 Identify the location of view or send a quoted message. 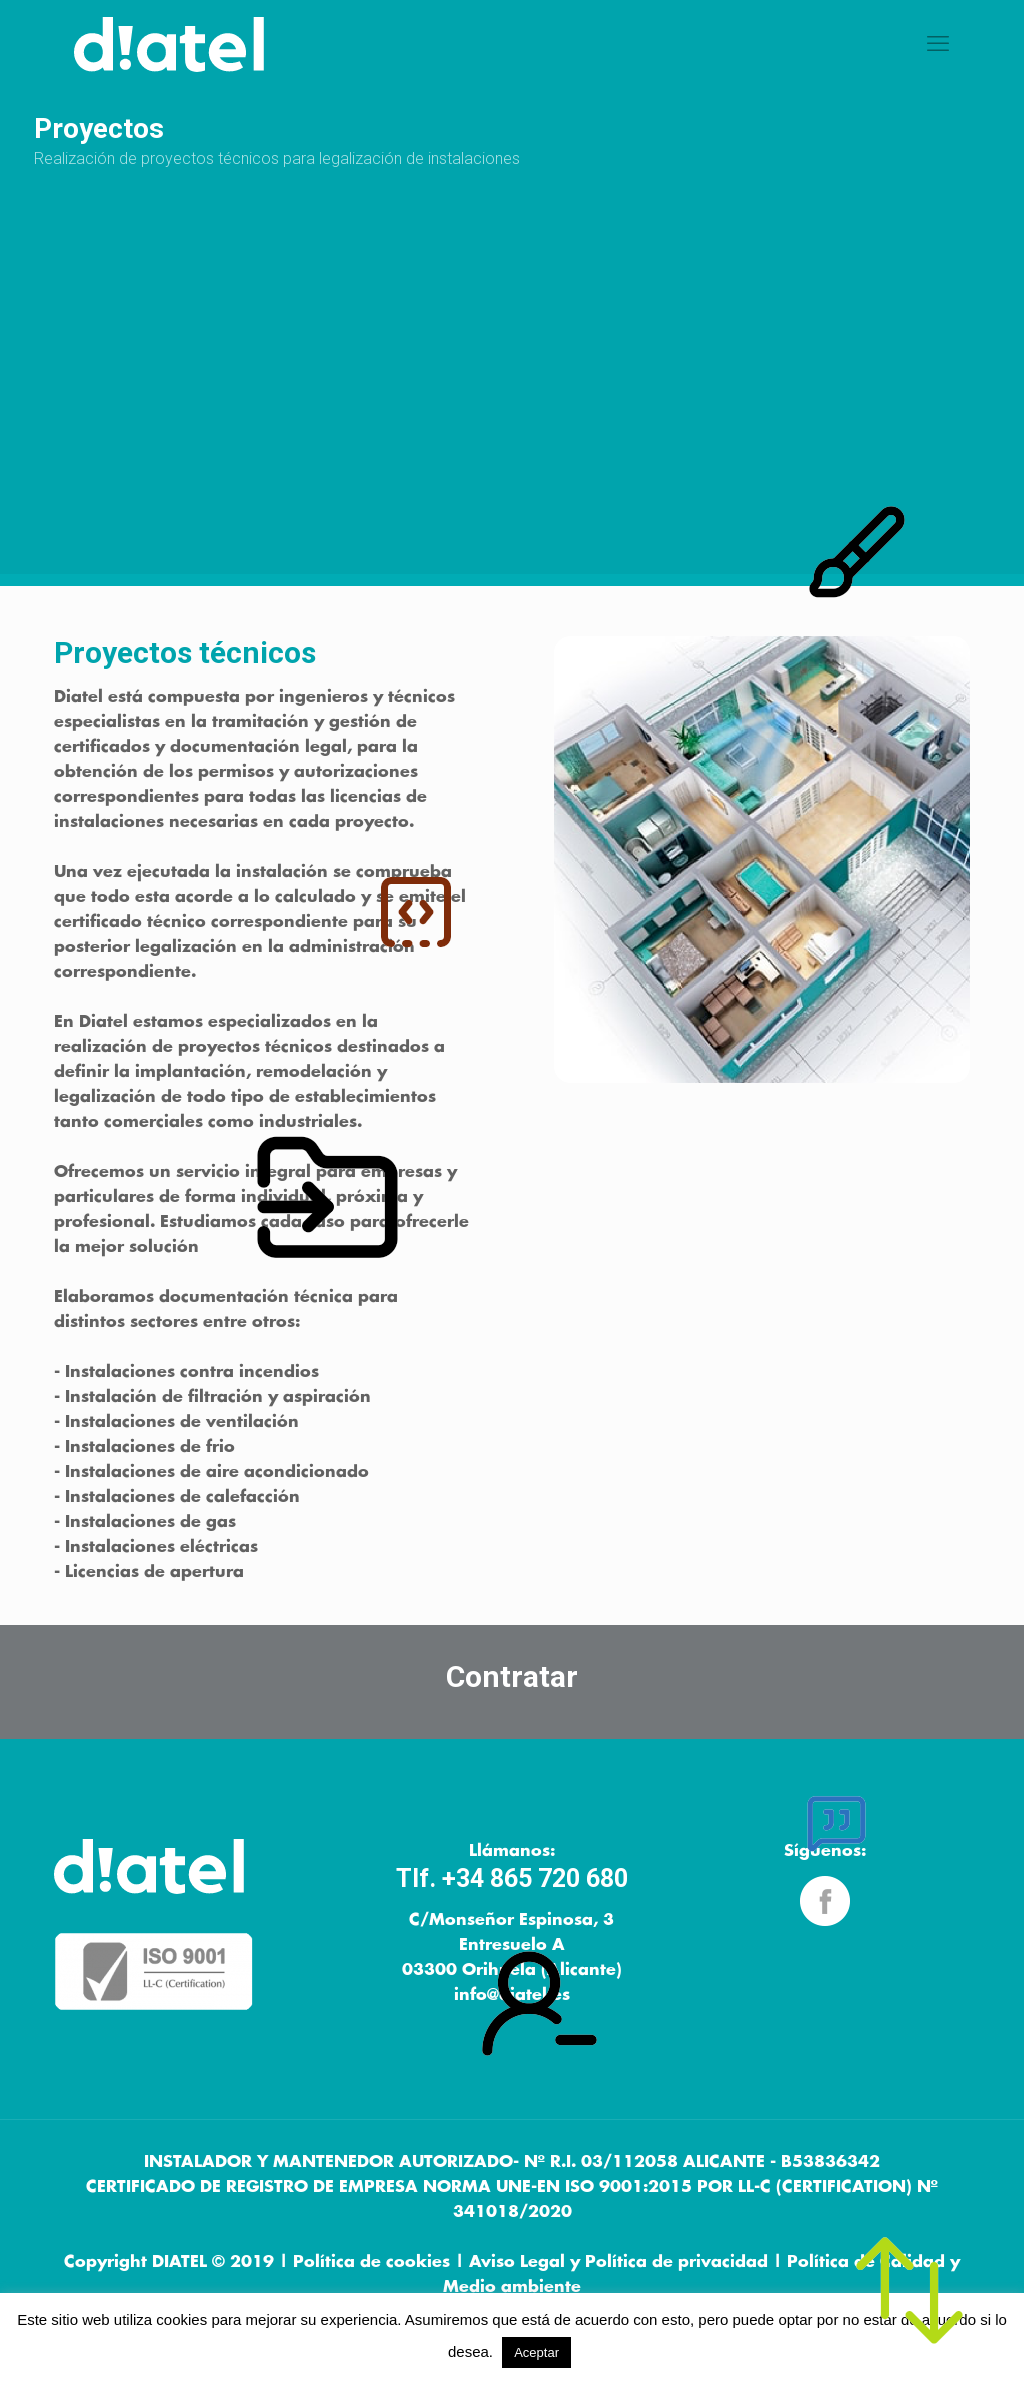
(836, 1822).